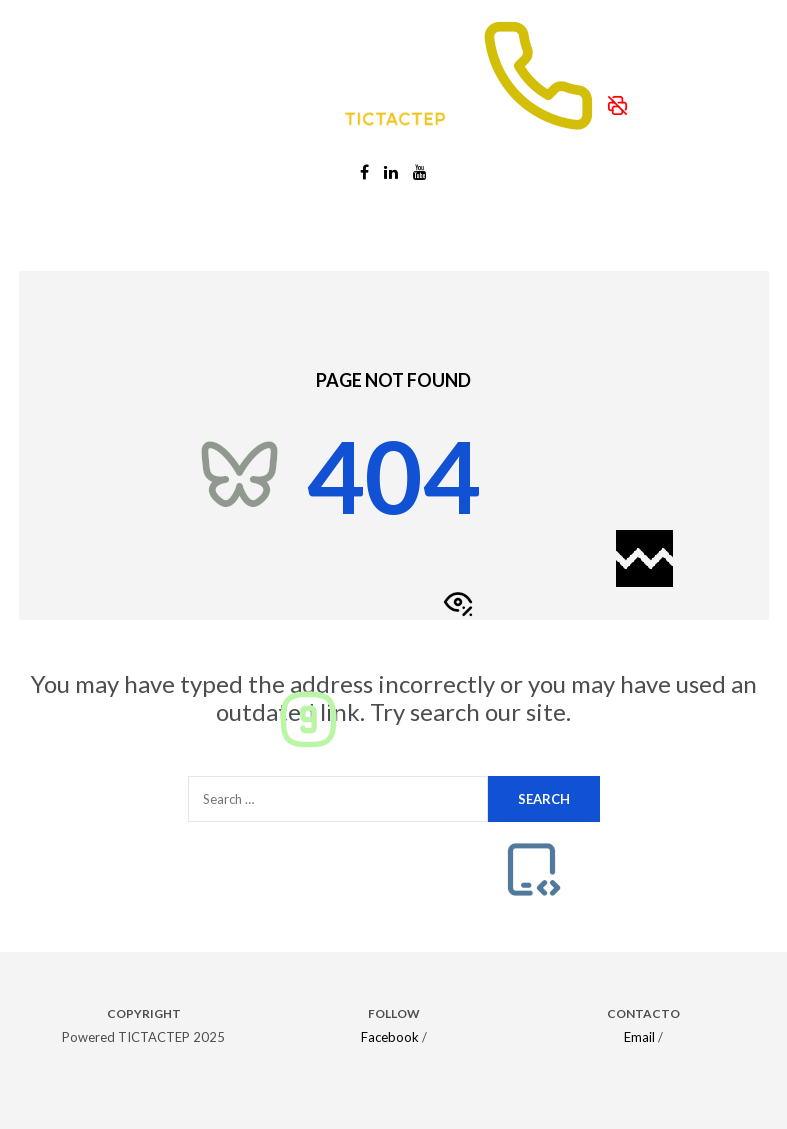  I want to click on access code editor on tablet device, so click(531, 869).